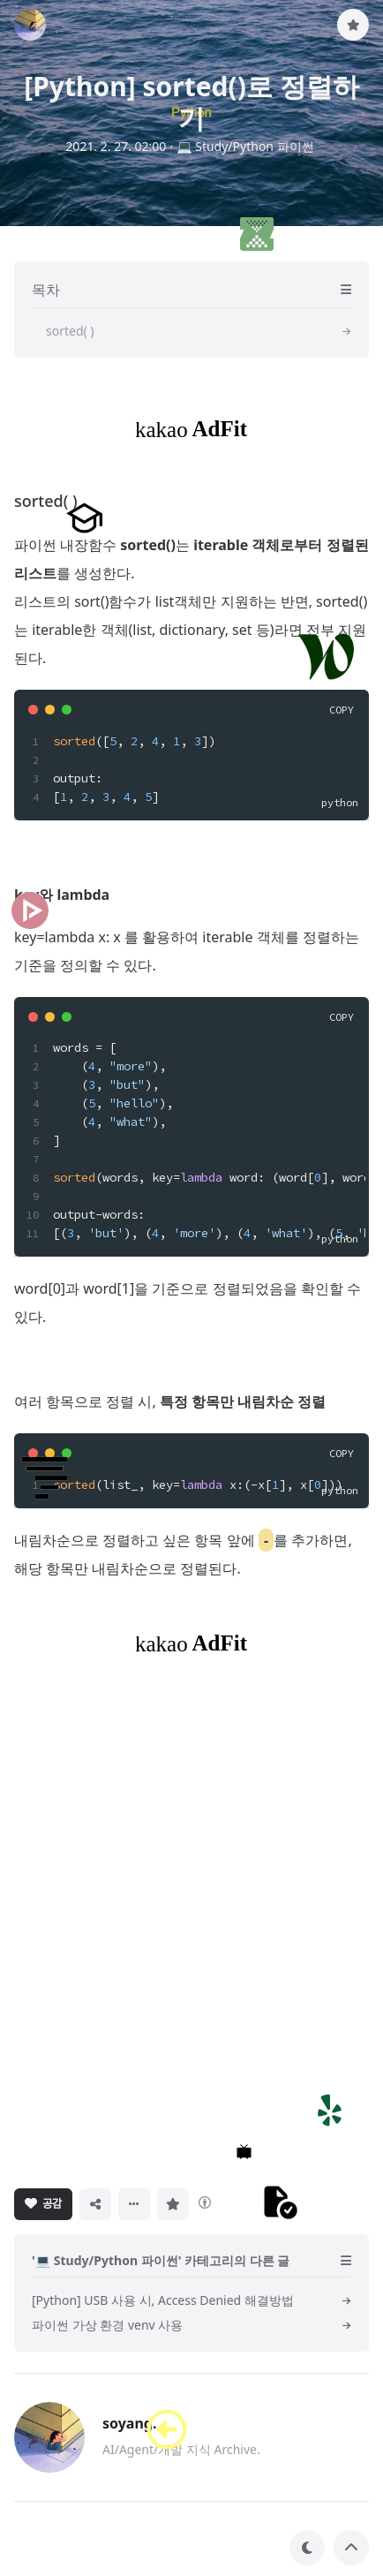 Image resolution: width=383 pixels, height=2576 pixels. What do you see at coordinates (329, 2110) in the screenshot?
I see `open the yelp app` at bounding box center [329, 2110].